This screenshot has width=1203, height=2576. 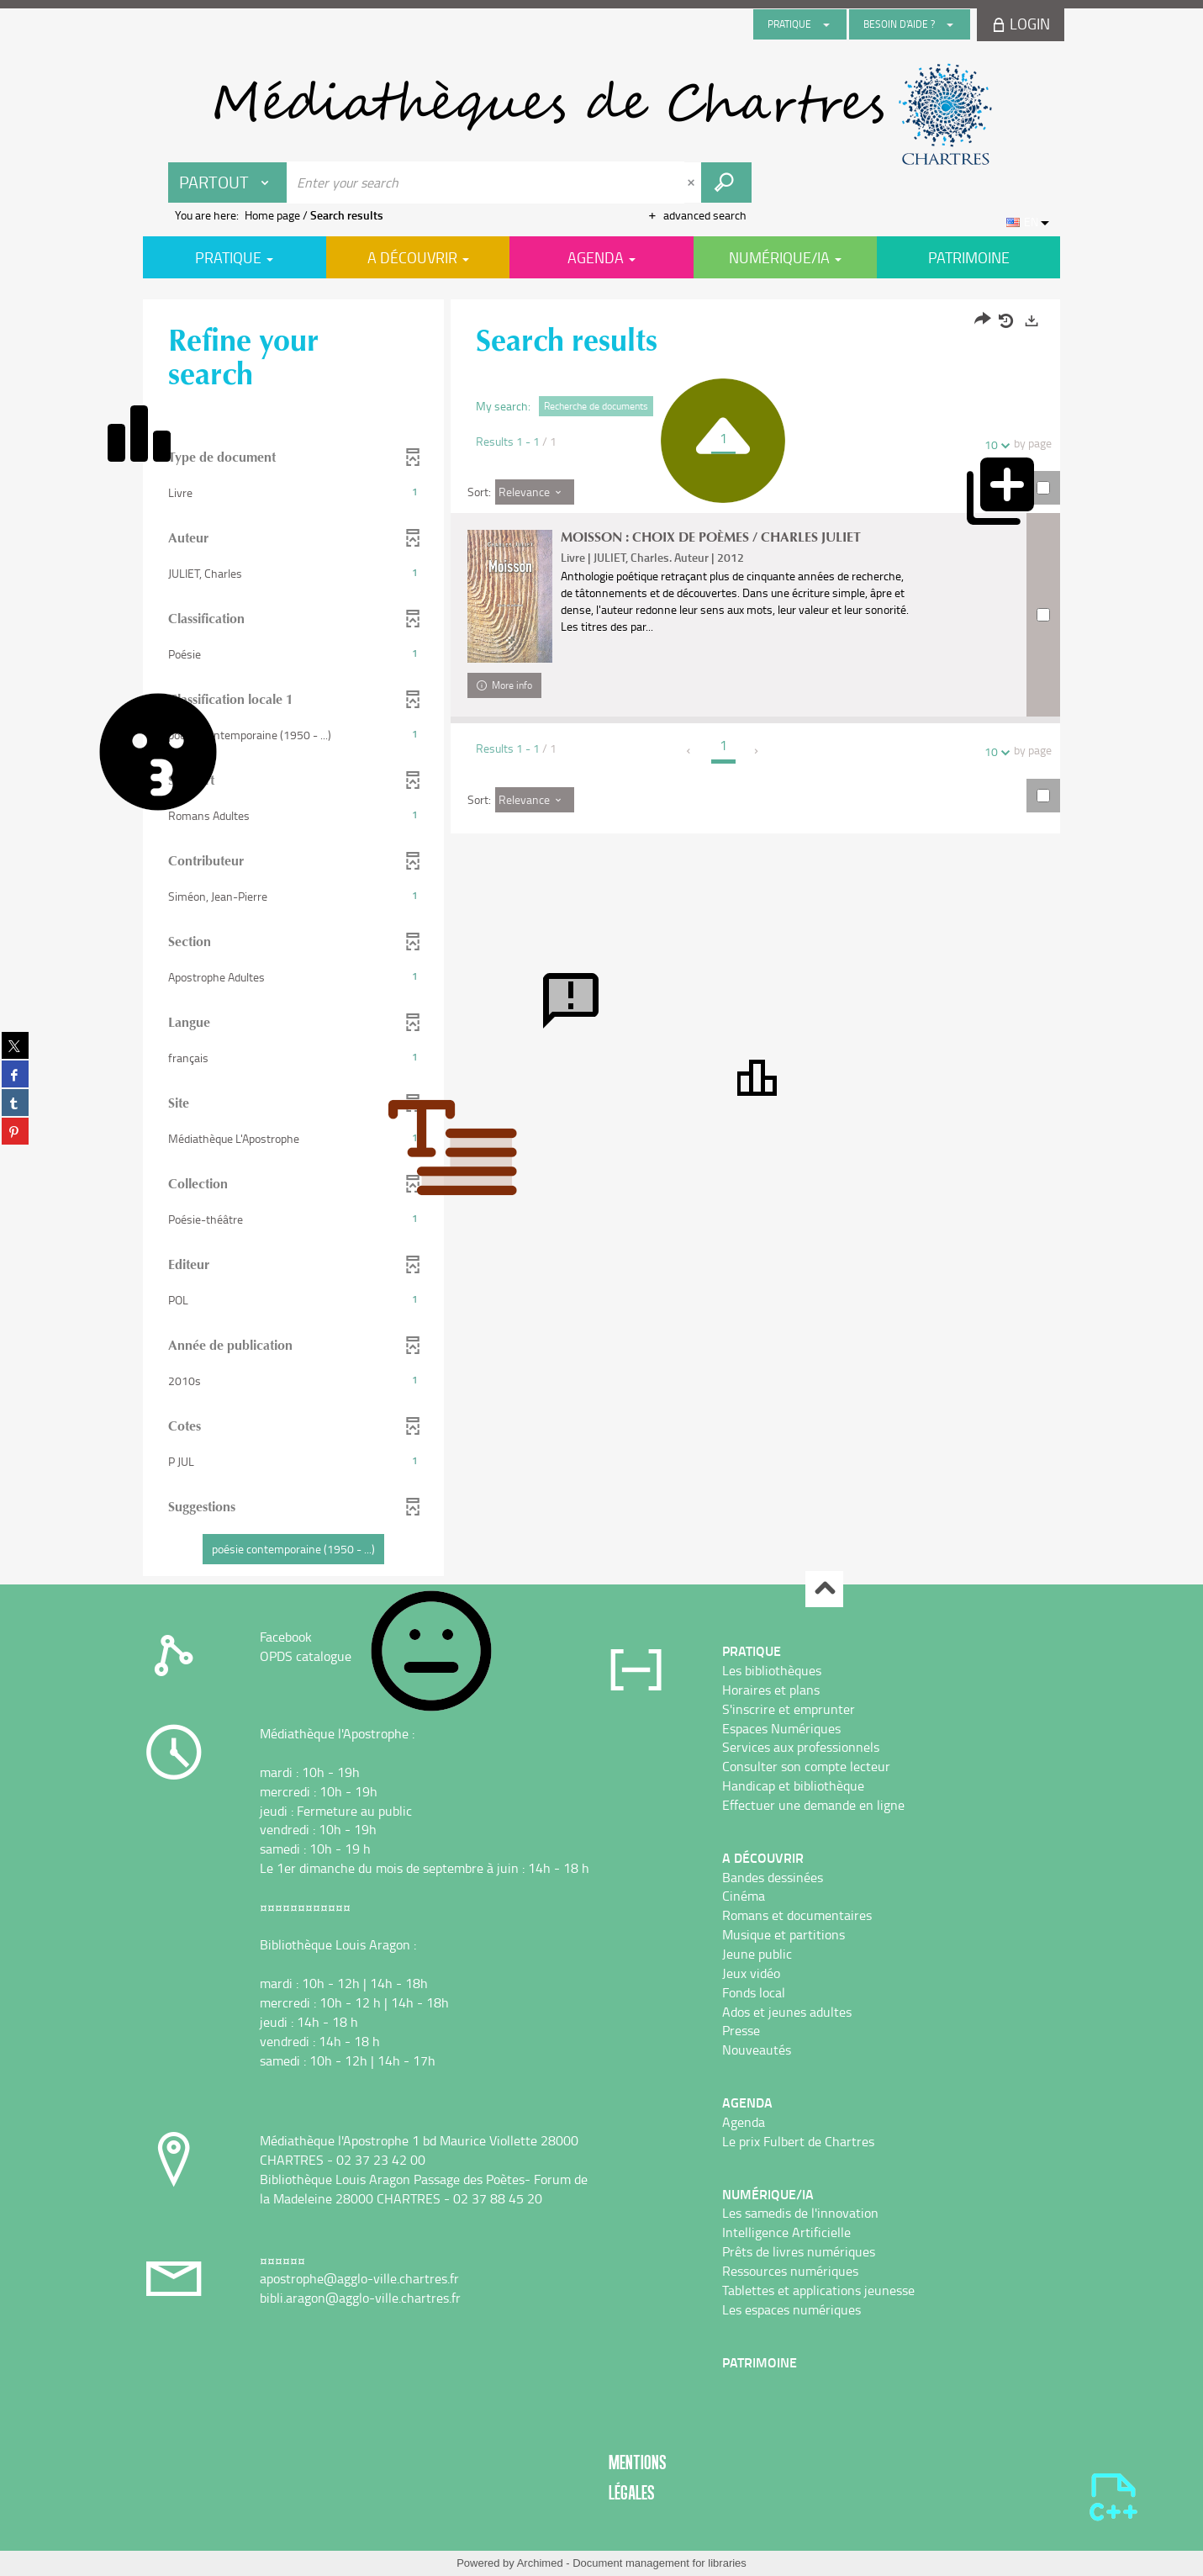 I want to click on rate your experience as neutral, so click(x=431, y=1651).